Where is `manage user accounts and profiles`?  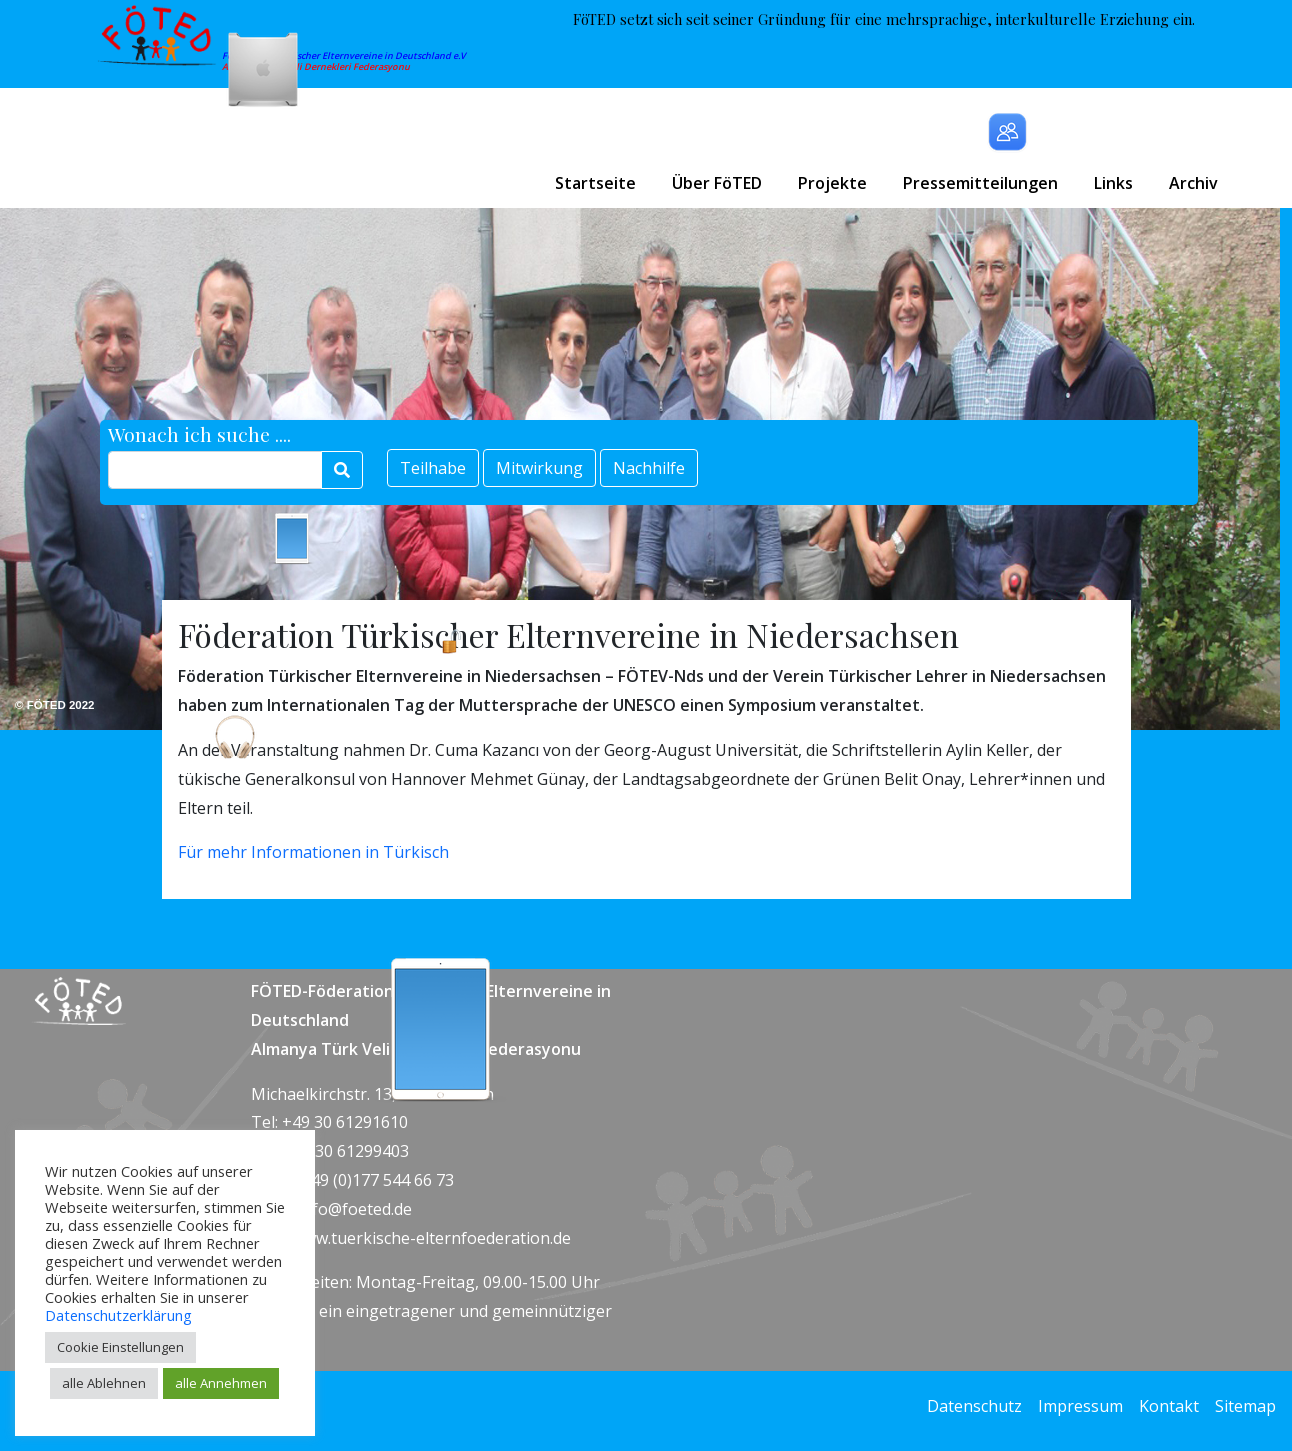
manage user accounts and profiles is located at coordinates (1007, 132).